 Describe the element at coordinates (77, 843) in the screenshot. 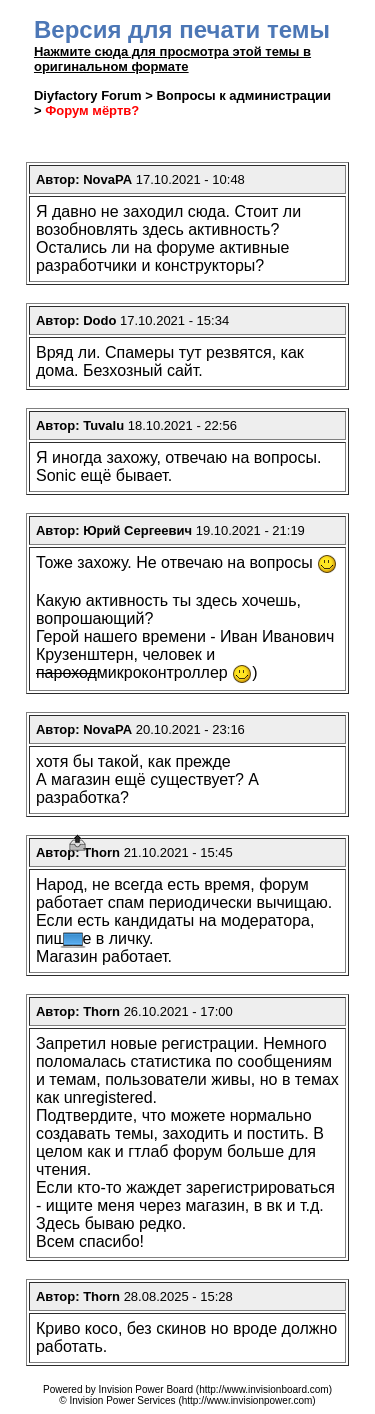

I see `view outgoing mail in your outbox` at that location.